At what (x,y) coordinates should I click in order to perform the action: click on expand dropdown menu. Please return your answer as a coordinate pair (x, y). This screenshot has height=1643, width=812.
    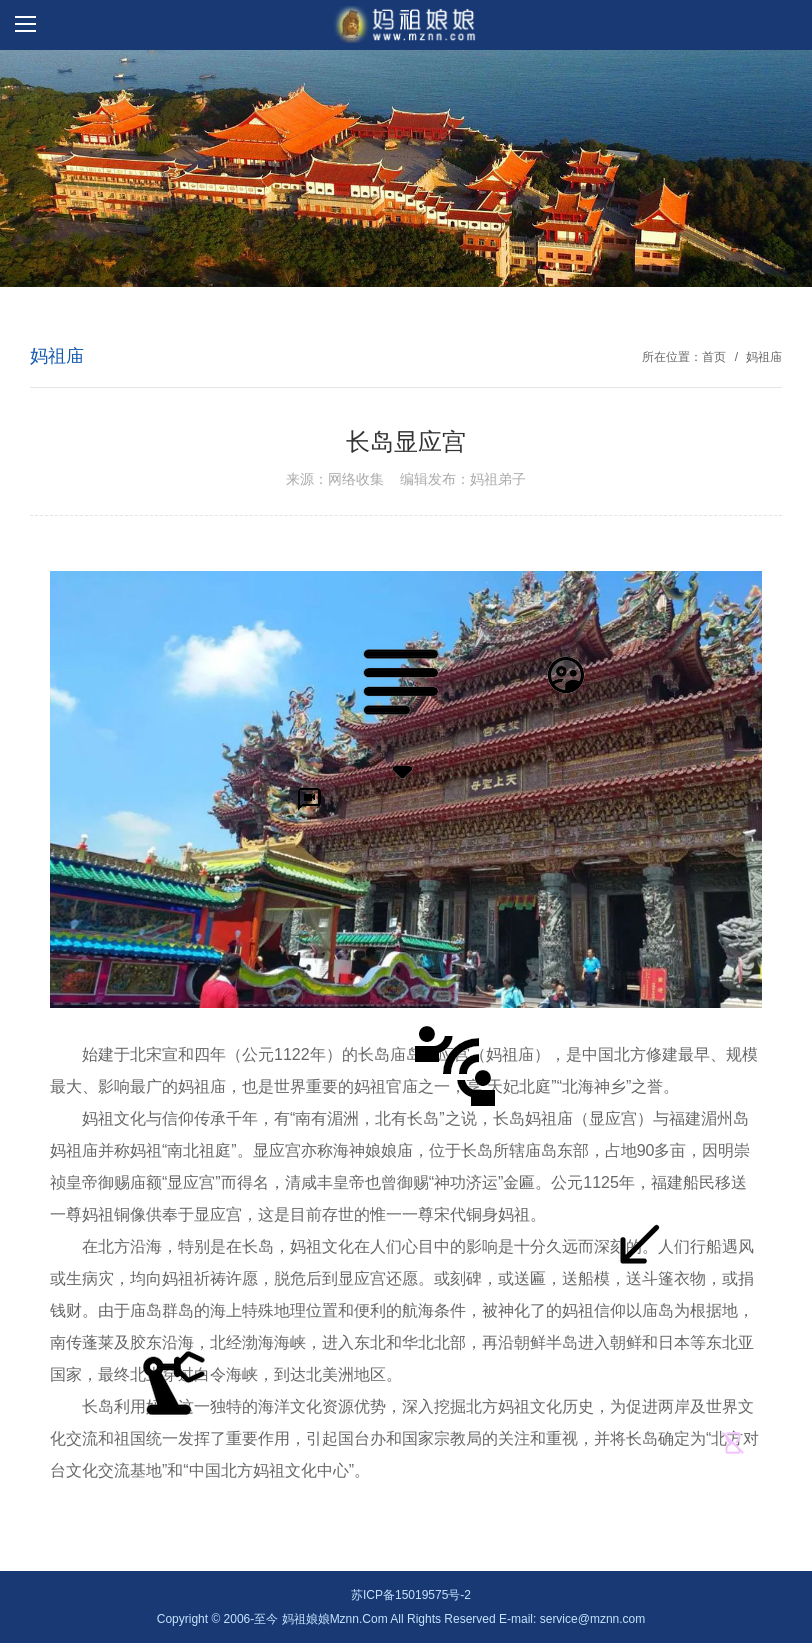
    Looking at the image, I should click on (402, 771).